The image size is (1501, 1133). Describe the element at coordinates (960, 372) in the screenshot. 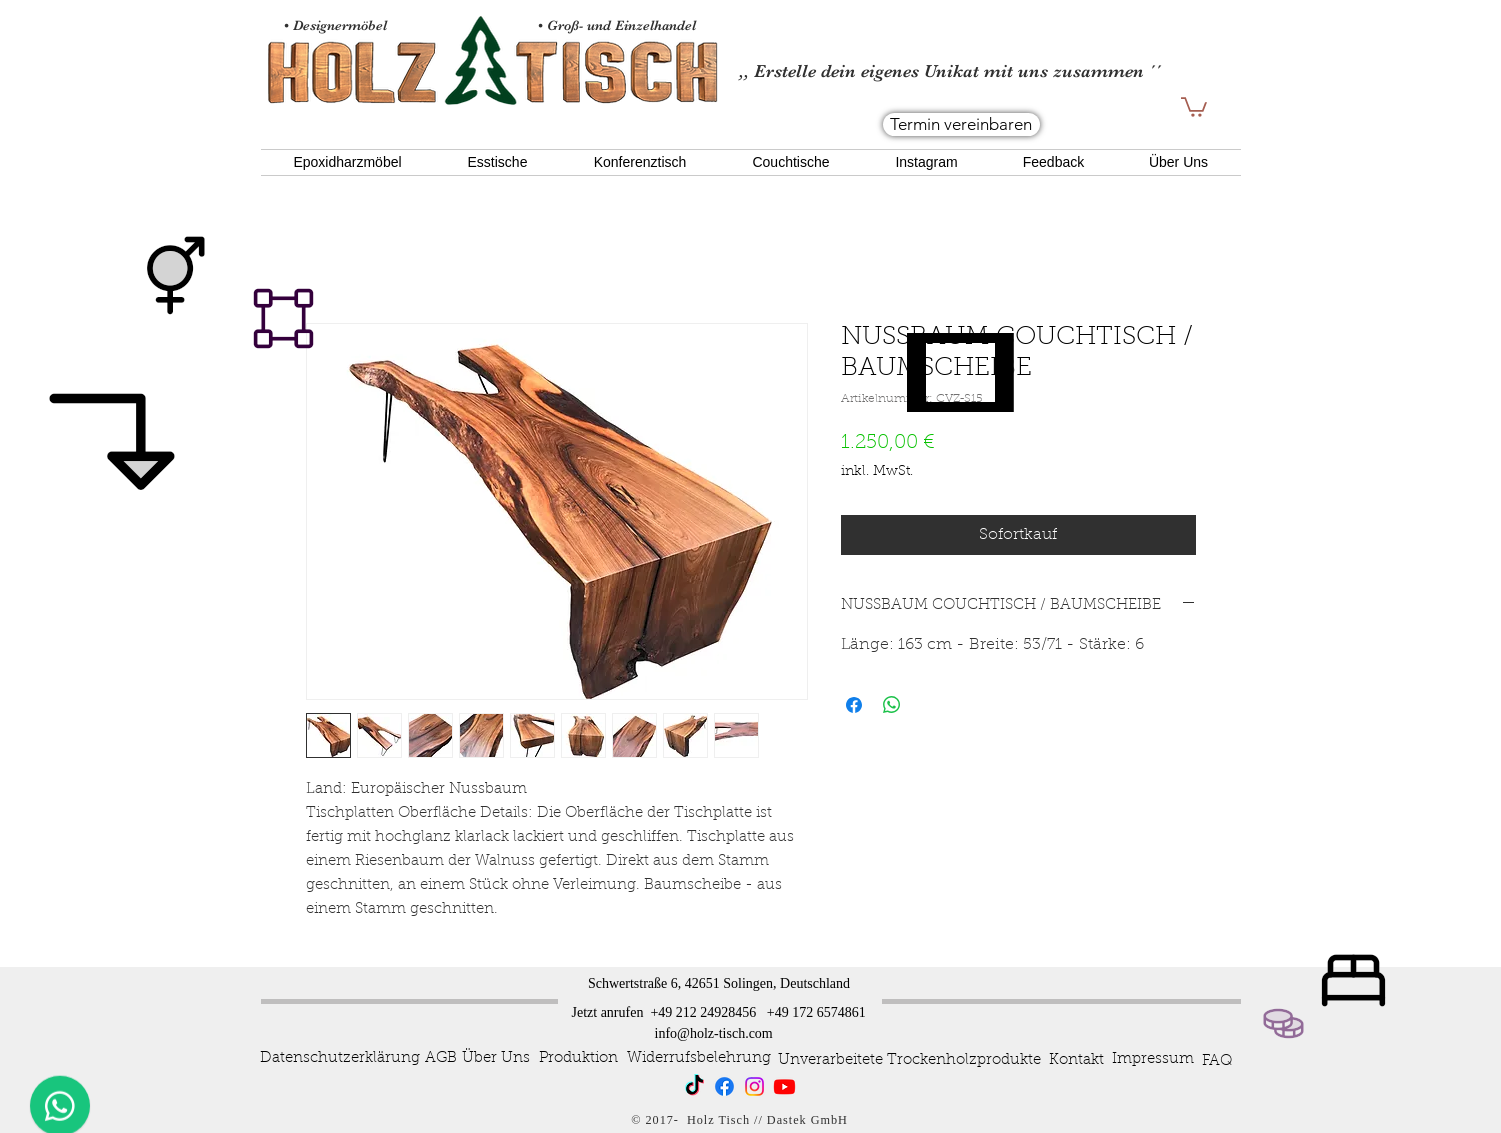

I see `switch to tablet view or layout` at that location.